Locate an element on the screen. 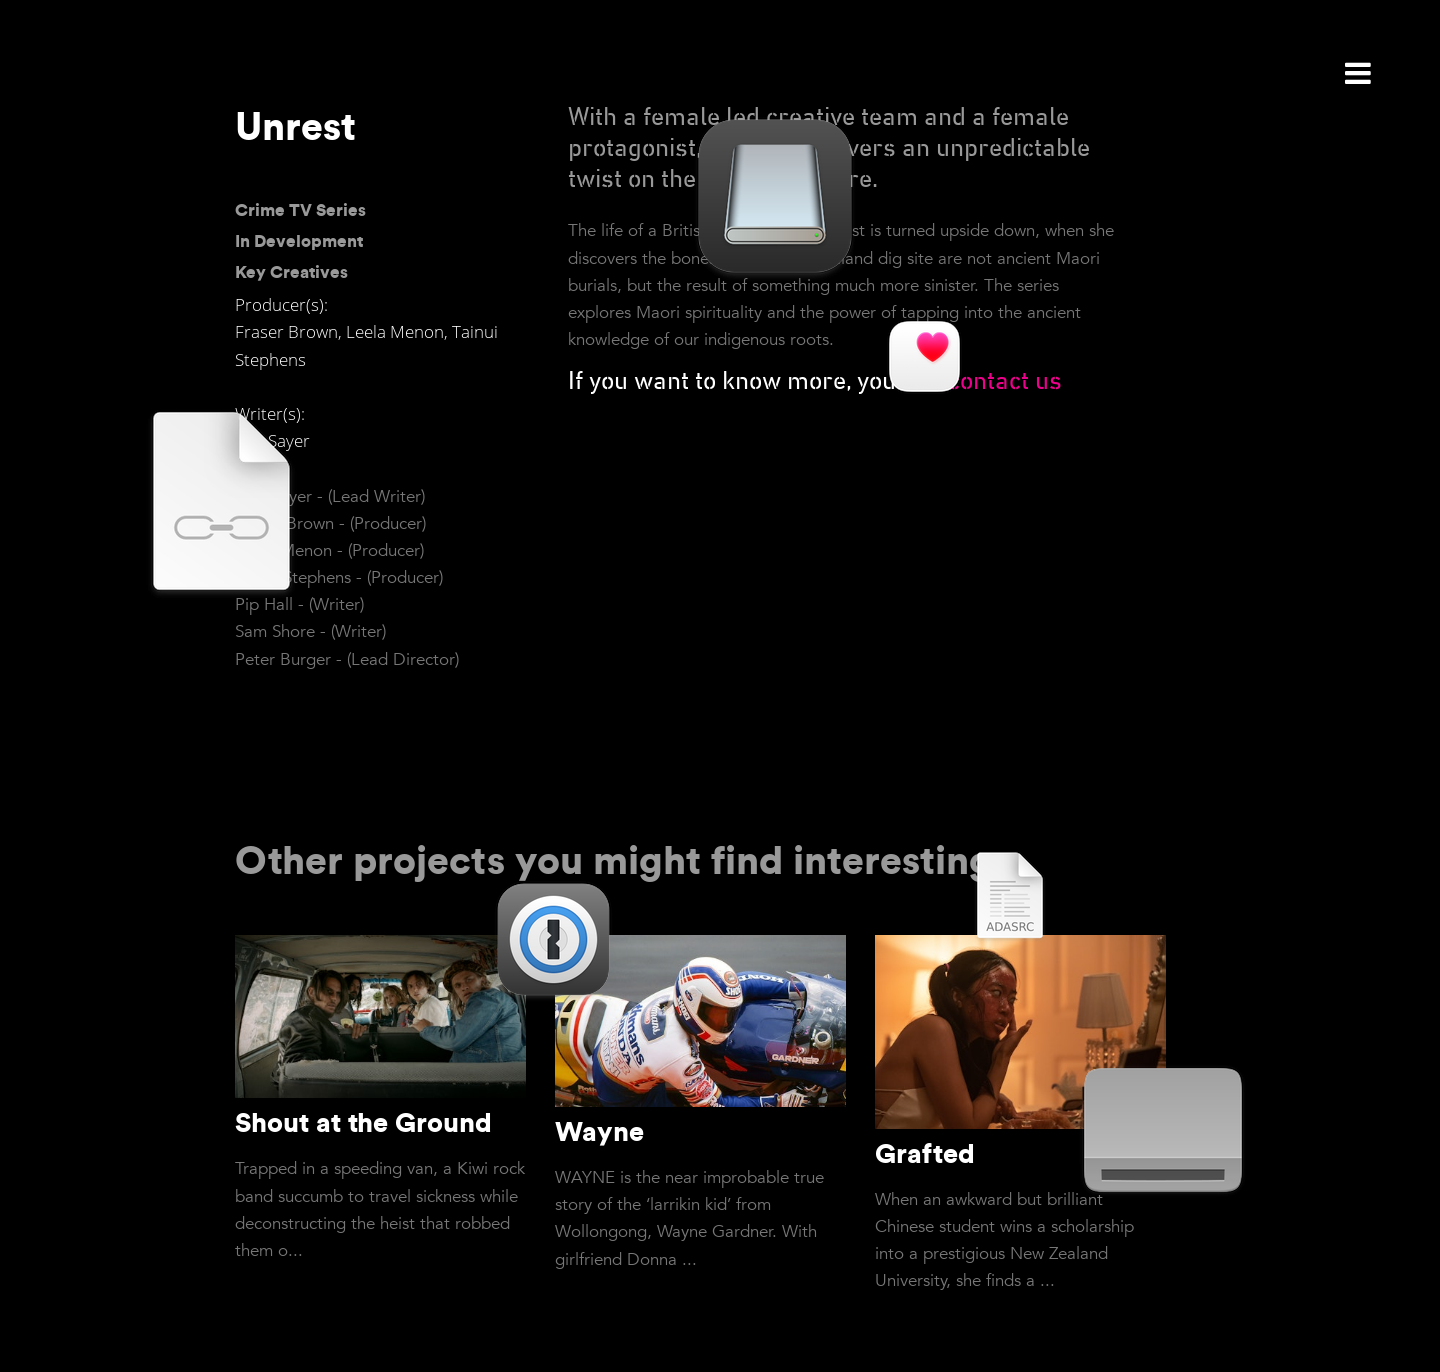 The width and height of the screenshot is (1440, 1372). access removable storage device is located at coordinates (1163, 1130).